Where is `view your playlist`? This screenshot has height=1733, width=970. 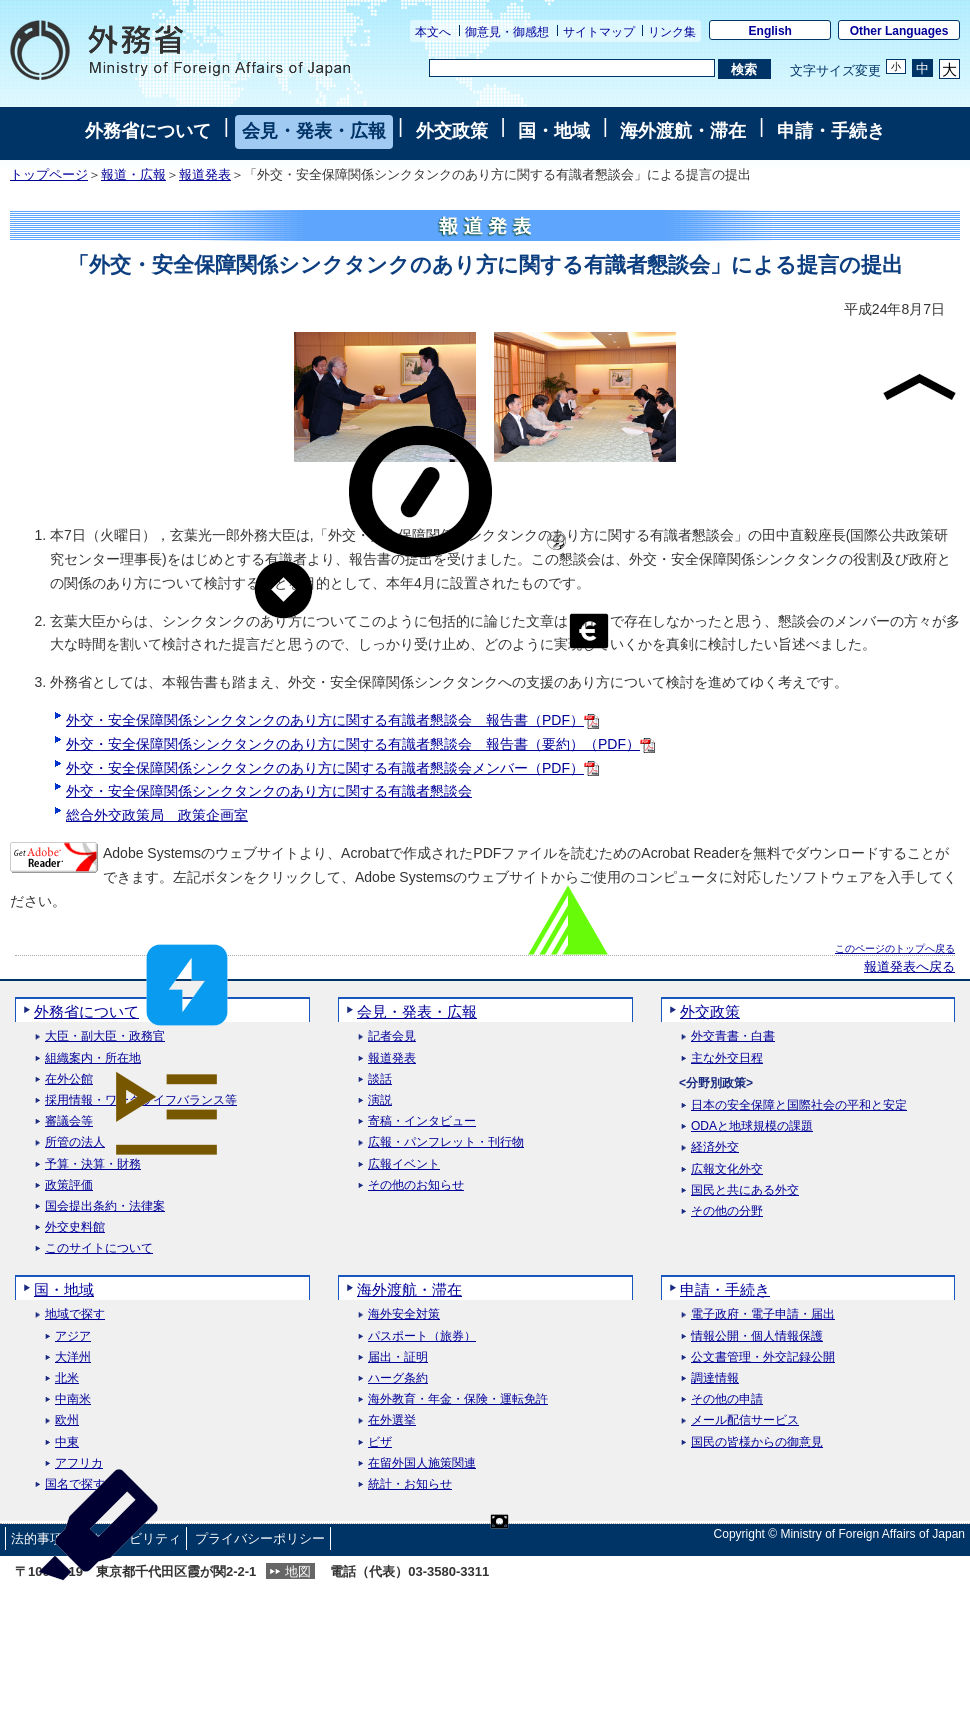
view your playlist is located at coordinates (166, 1114).